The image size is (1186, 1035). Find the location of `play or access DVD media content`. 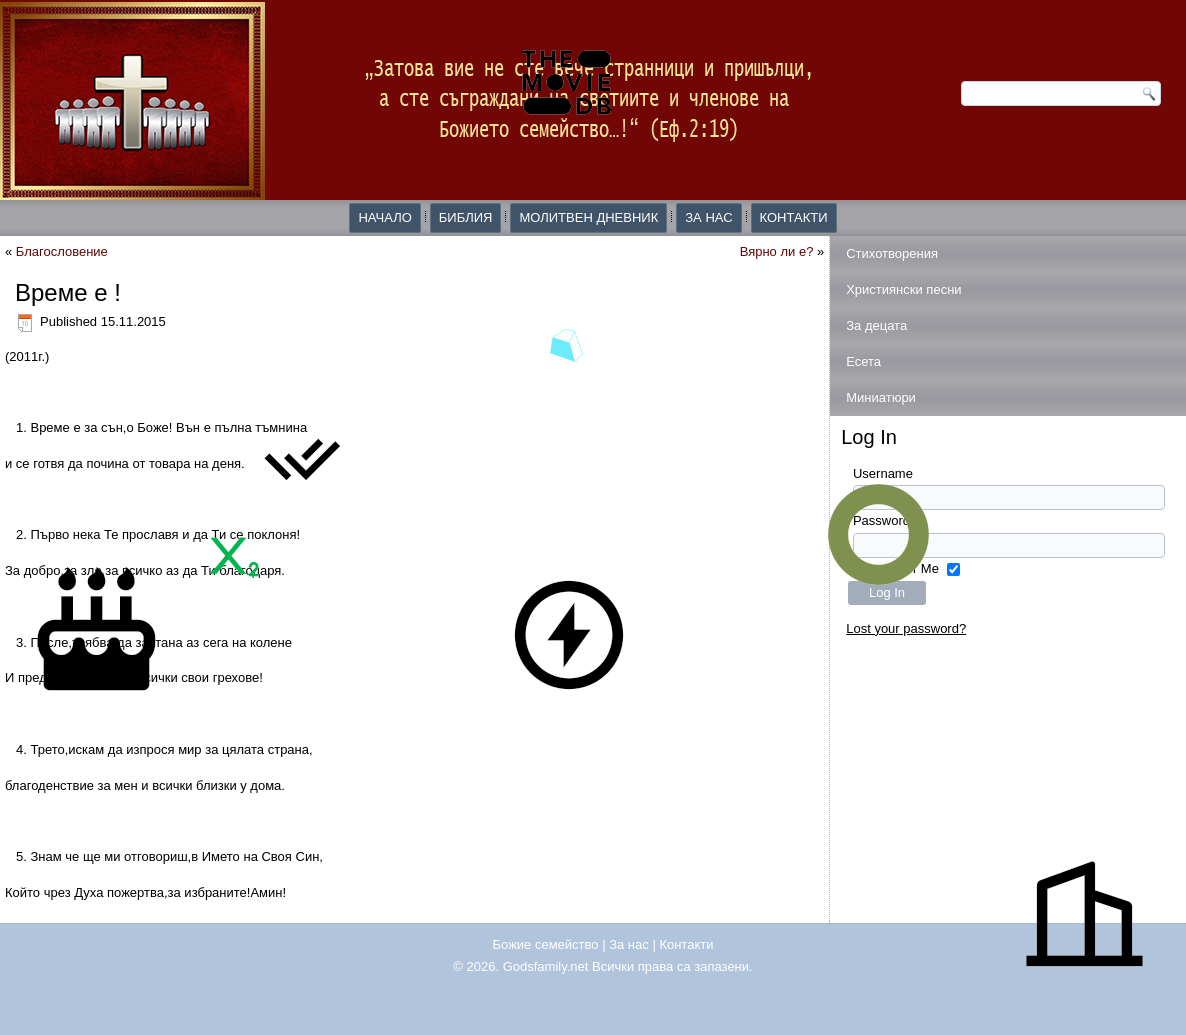

play or access DVD media content is located at coordinates (569, 635).